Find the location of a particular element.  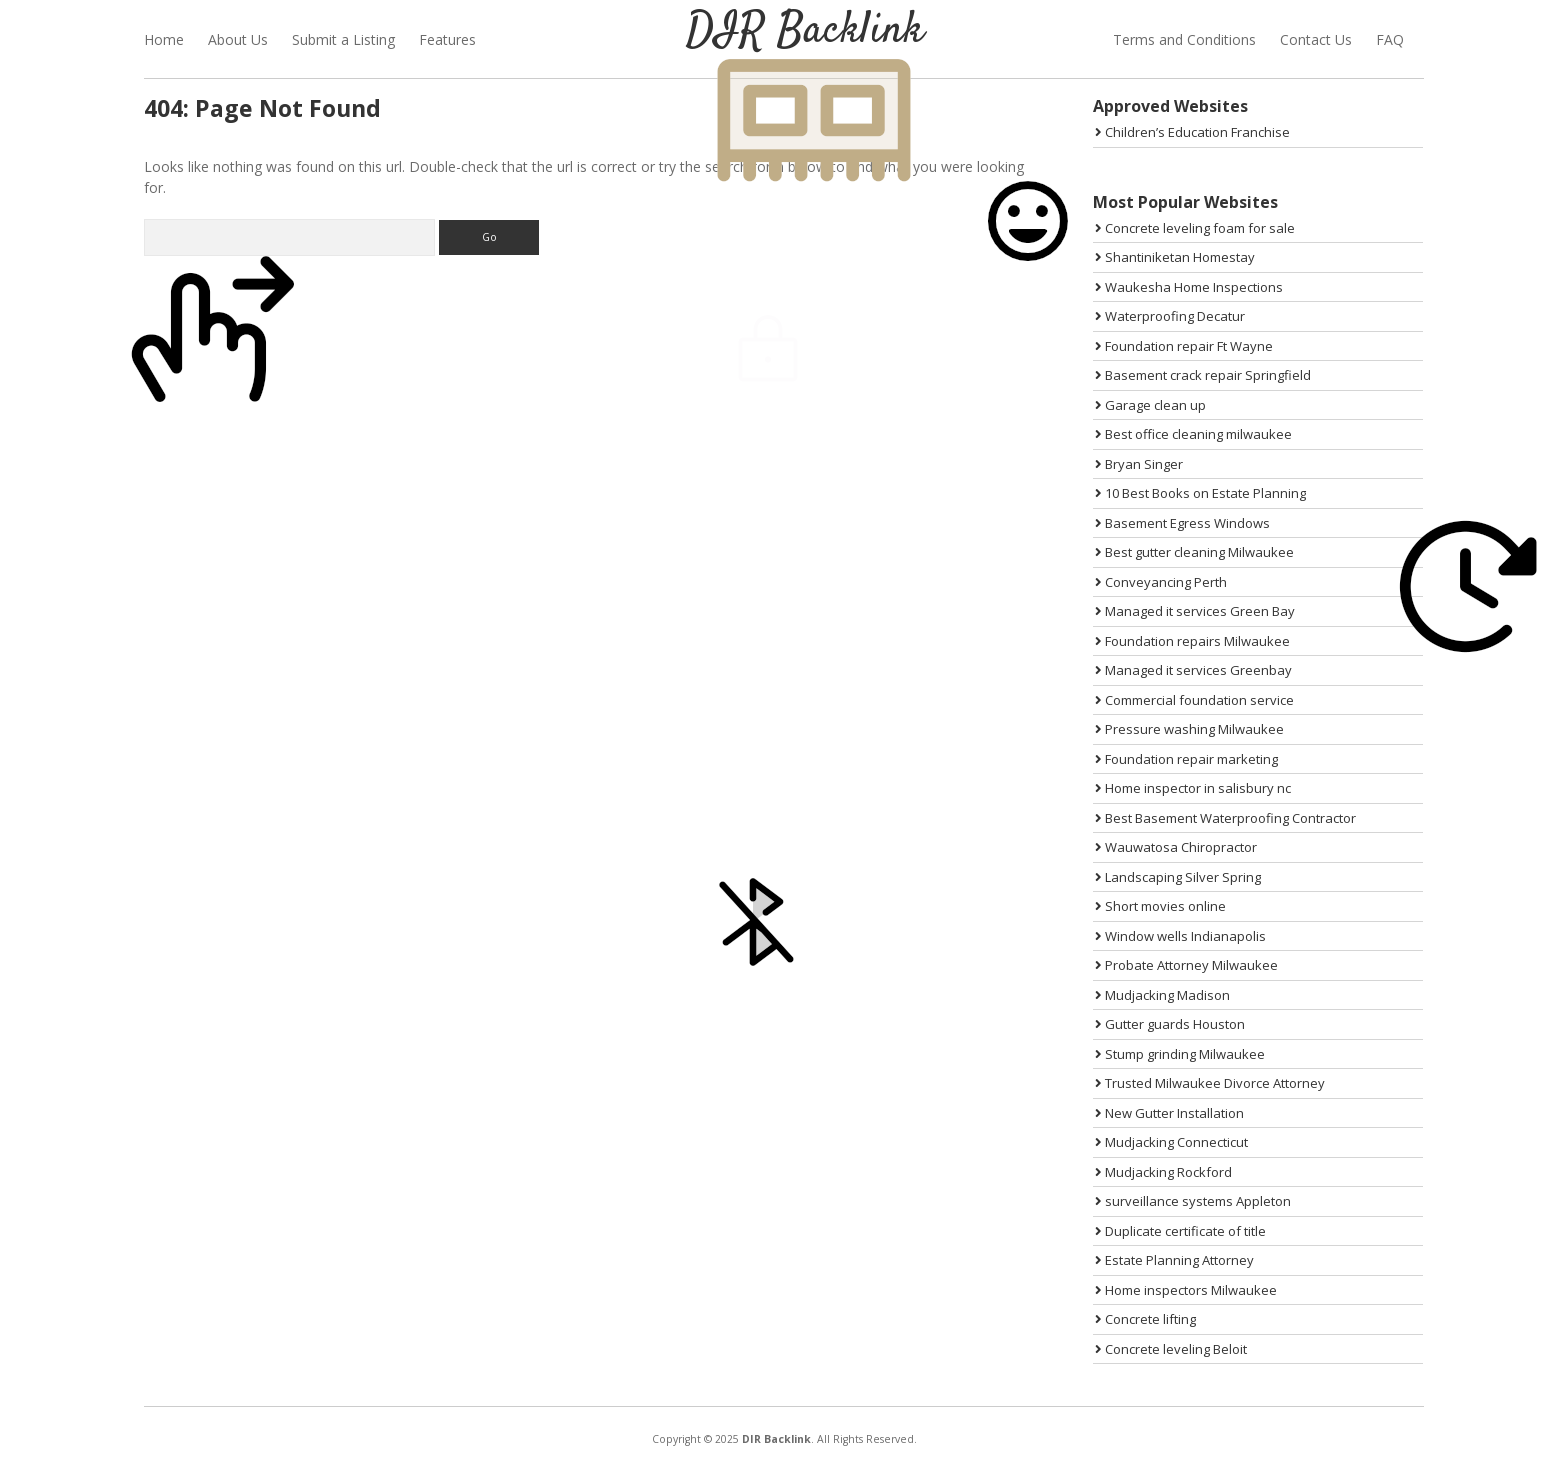

view system memory or RAM usage is located at coordinates (814, 117).